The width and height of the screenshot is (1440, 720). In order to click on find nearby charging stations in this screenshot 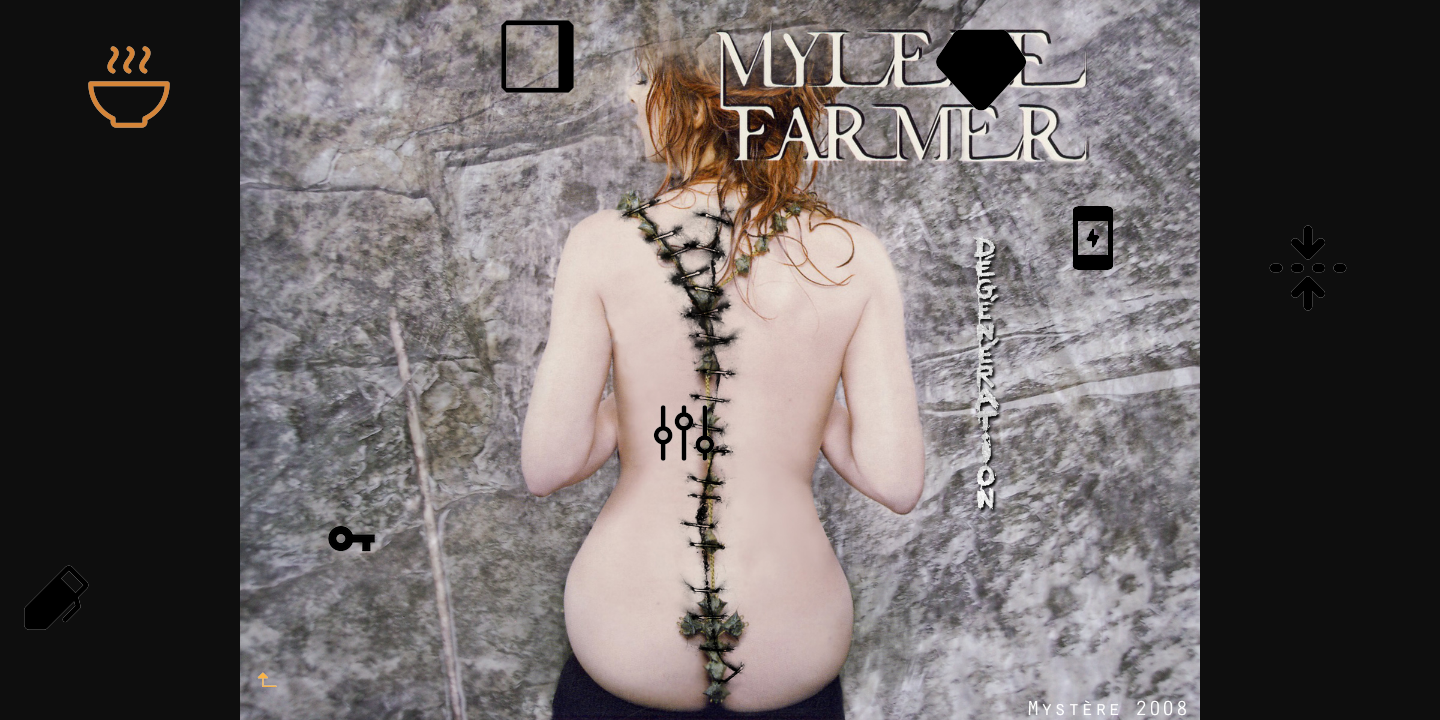, I will do `click(1093, 238)`.